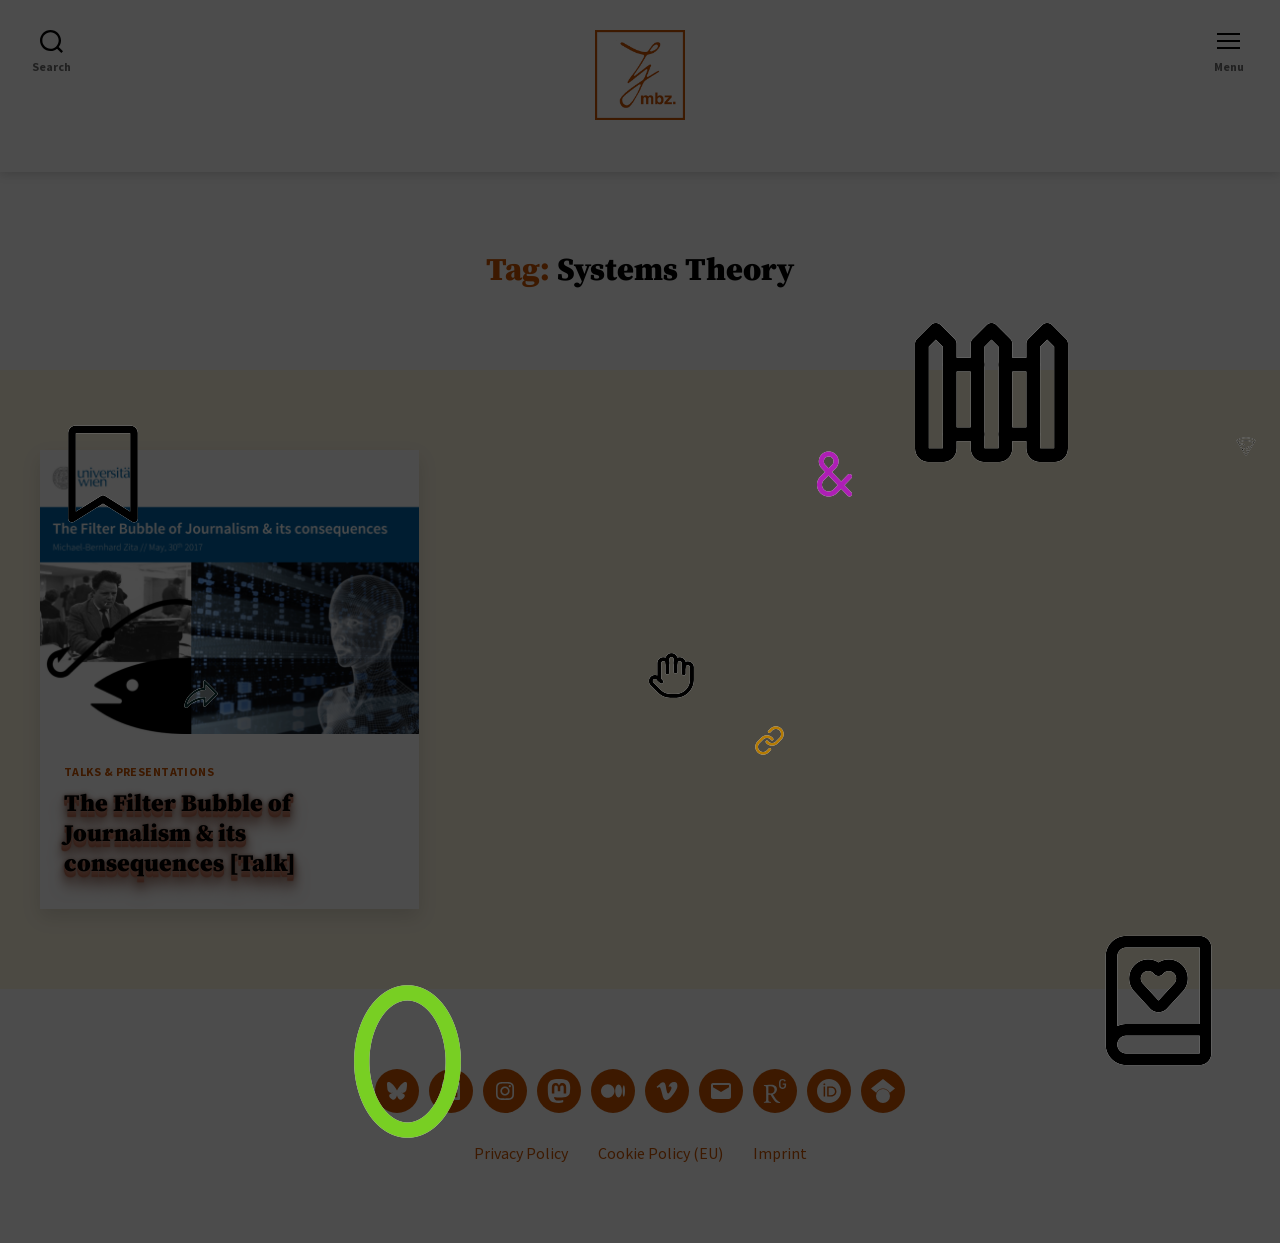 This screenshot has height=1243, width=1280. What do you see at coordinates (832, 474) in the screenshot?
I see `insert ampersand symbol or special character` at bounding box center [832, 474].